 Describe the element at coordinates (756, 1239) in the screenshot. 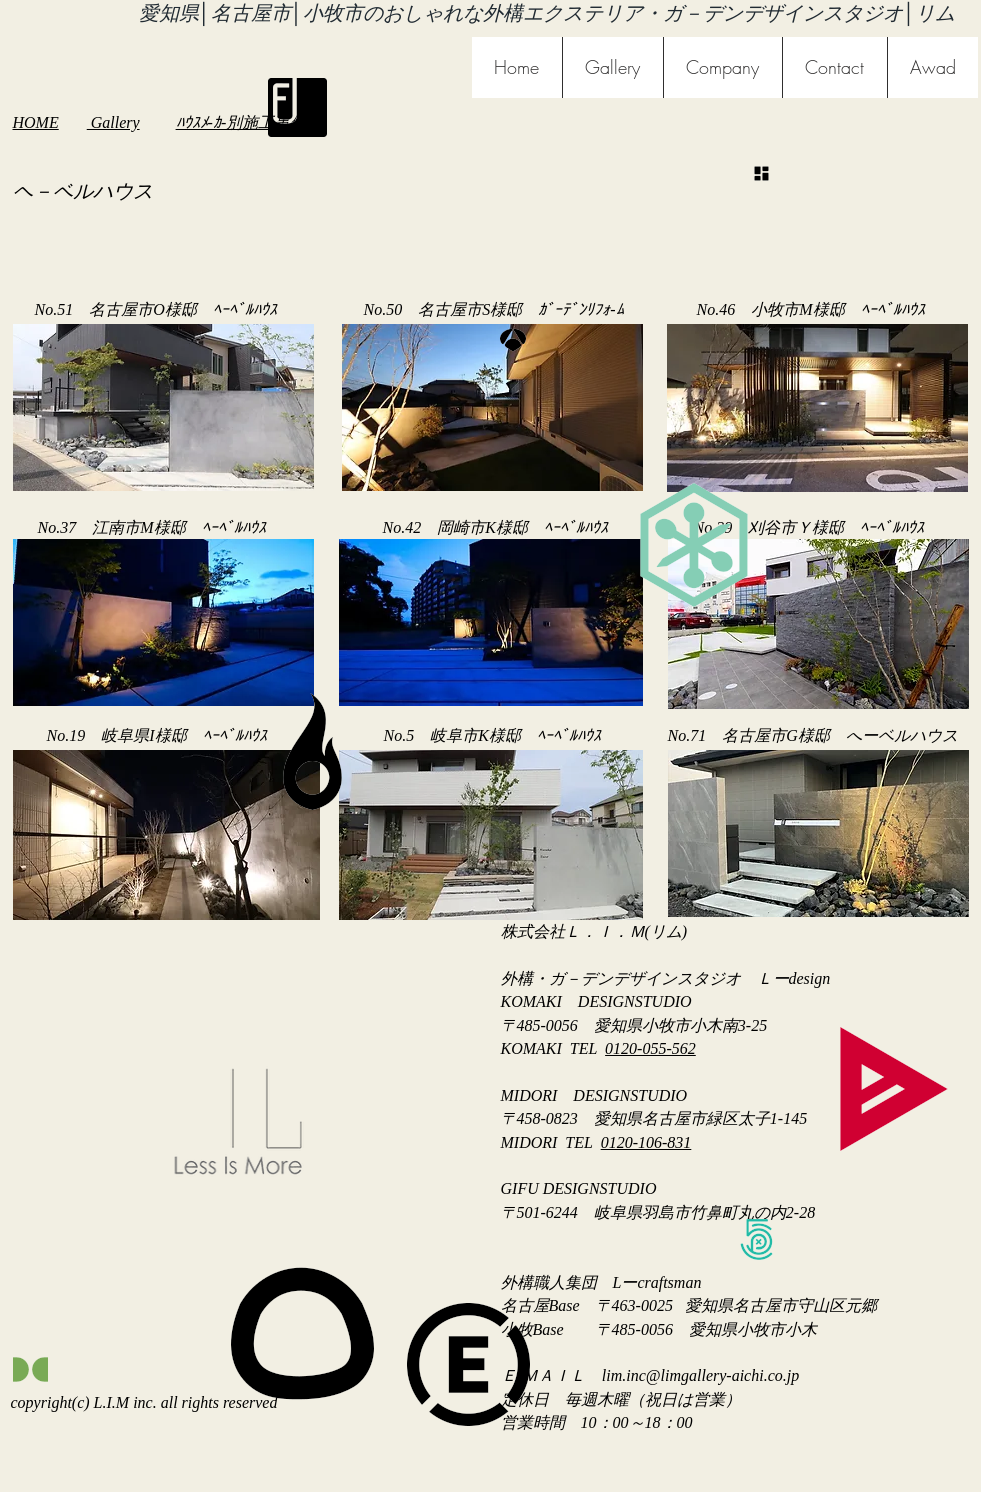

I see `visit 500px photography platform` at that location.